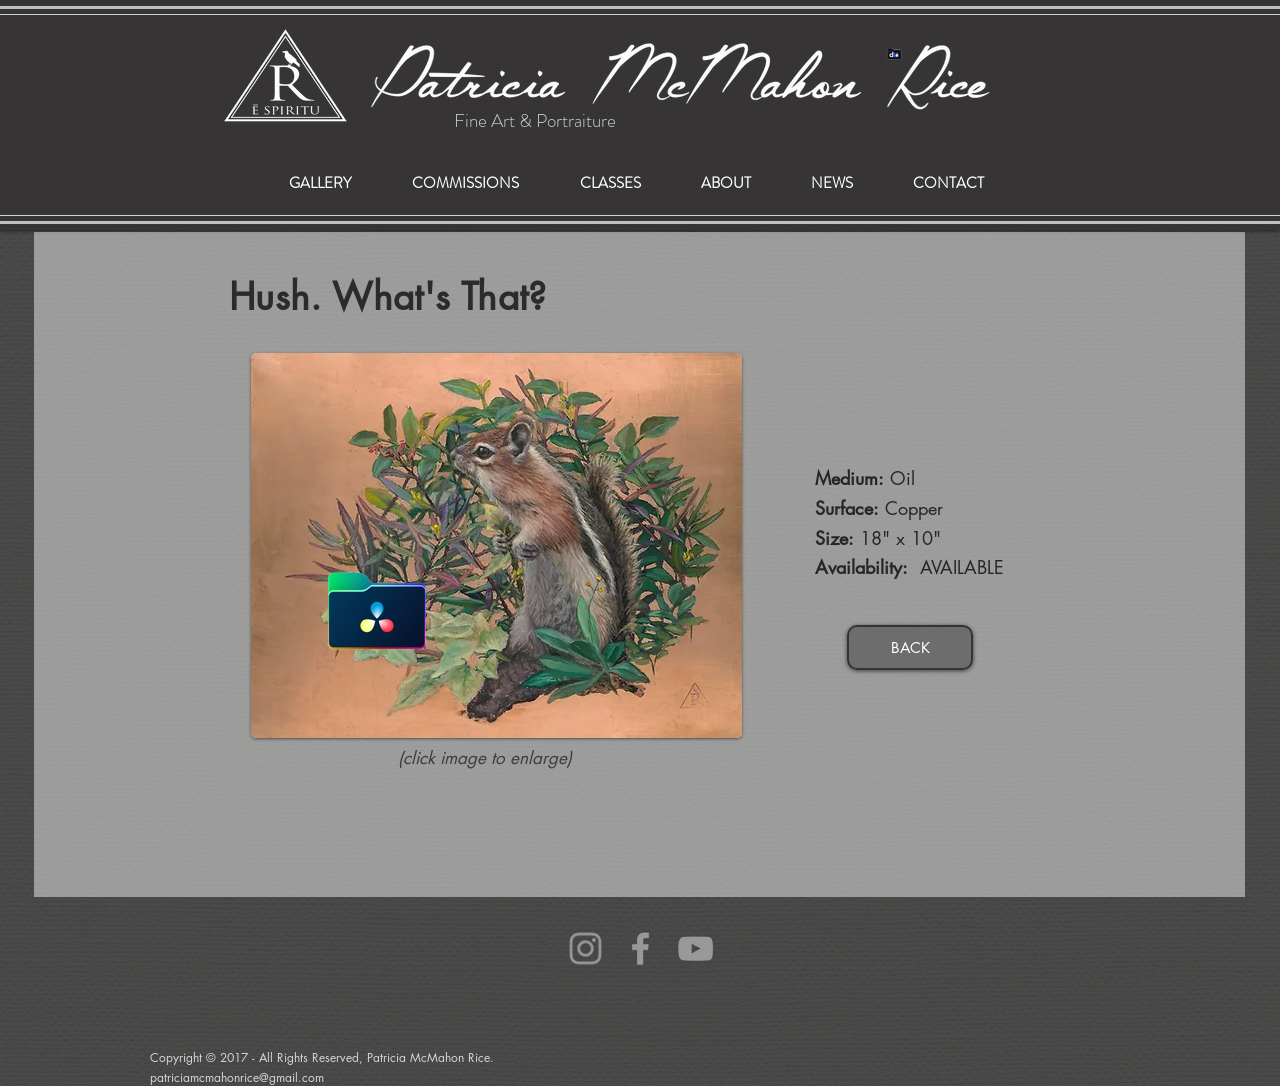 The width and height of the screenshot is (1280, 1086). What do you see at coordinates (894, 54) in the screenshot?
I see `open deemix music downloads folder` at bounding box center [894, 54].